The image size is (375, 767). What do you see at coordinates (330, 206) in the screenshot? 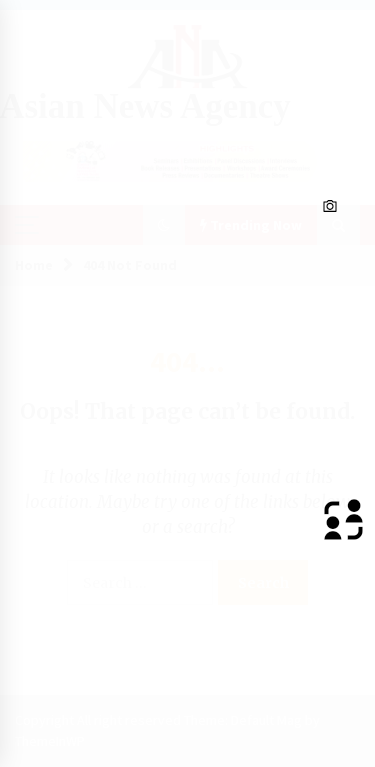
I see `take a photo` at bounding box center [330, 206].